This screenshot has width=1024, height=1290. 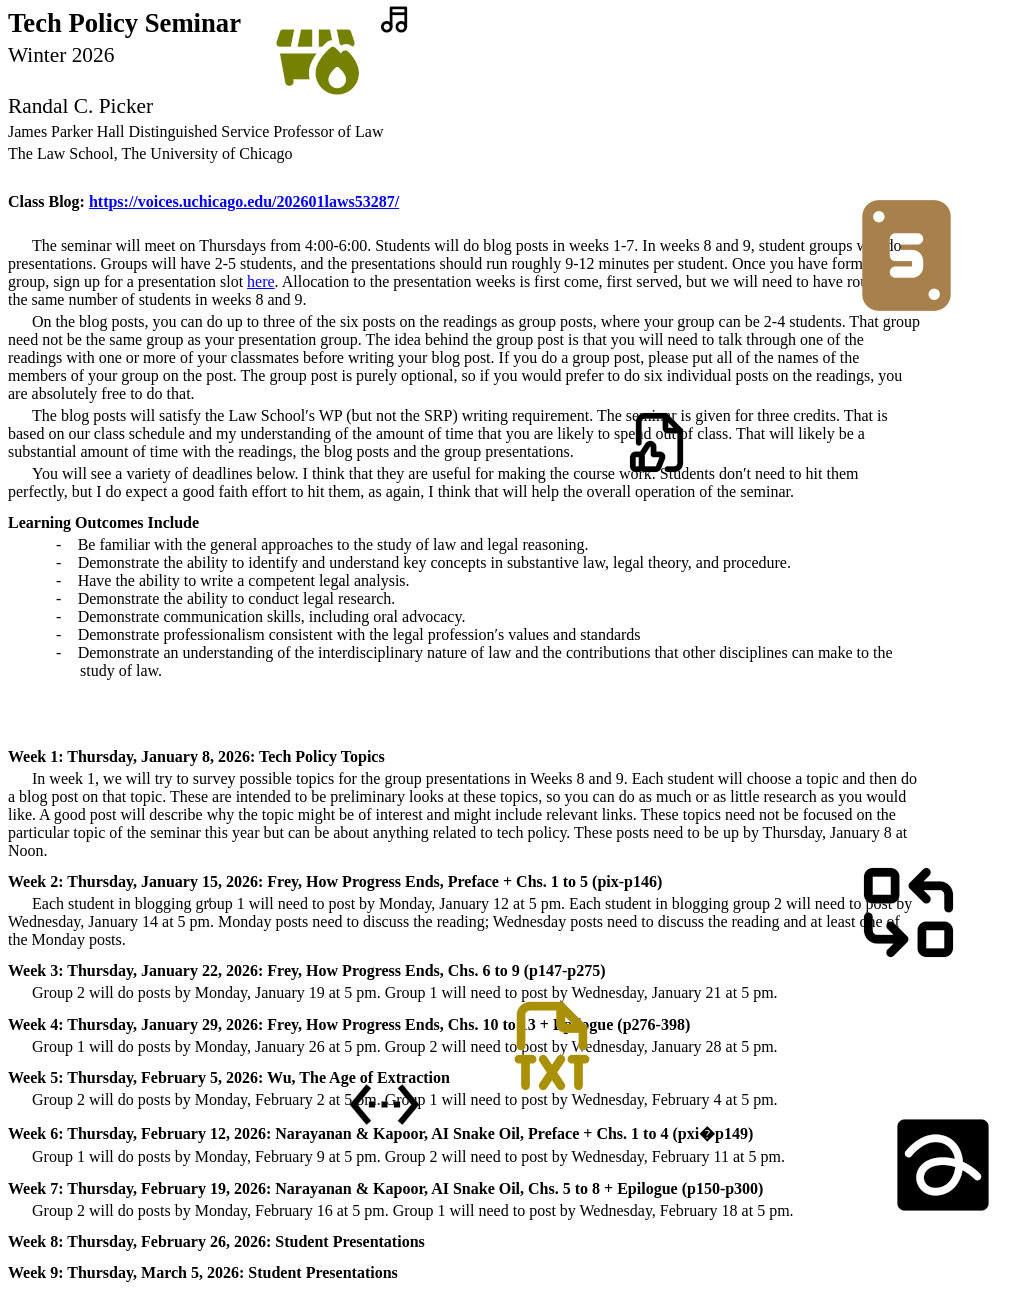 I want to click on access music library or player, so click(x=395, y=19).